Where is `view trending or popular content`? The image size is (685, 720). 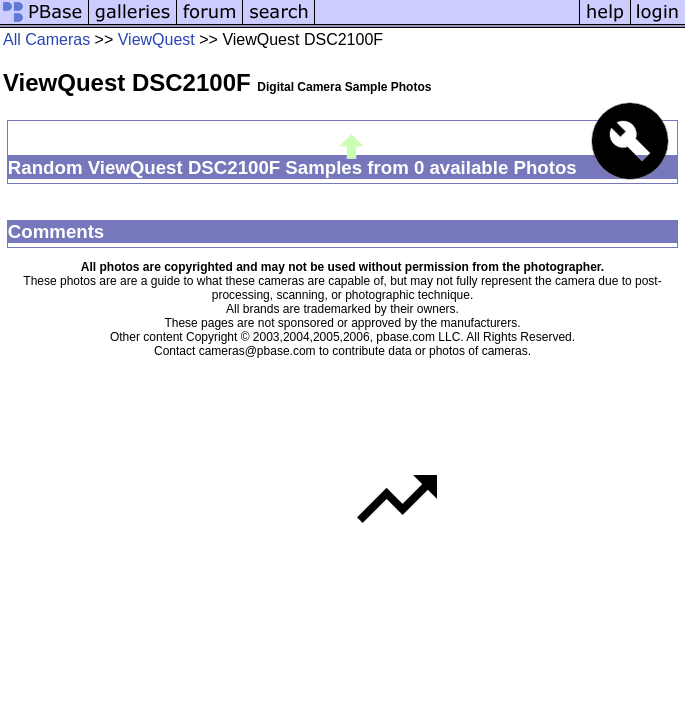 view trending or popular content is located at coordinates (397, 499).